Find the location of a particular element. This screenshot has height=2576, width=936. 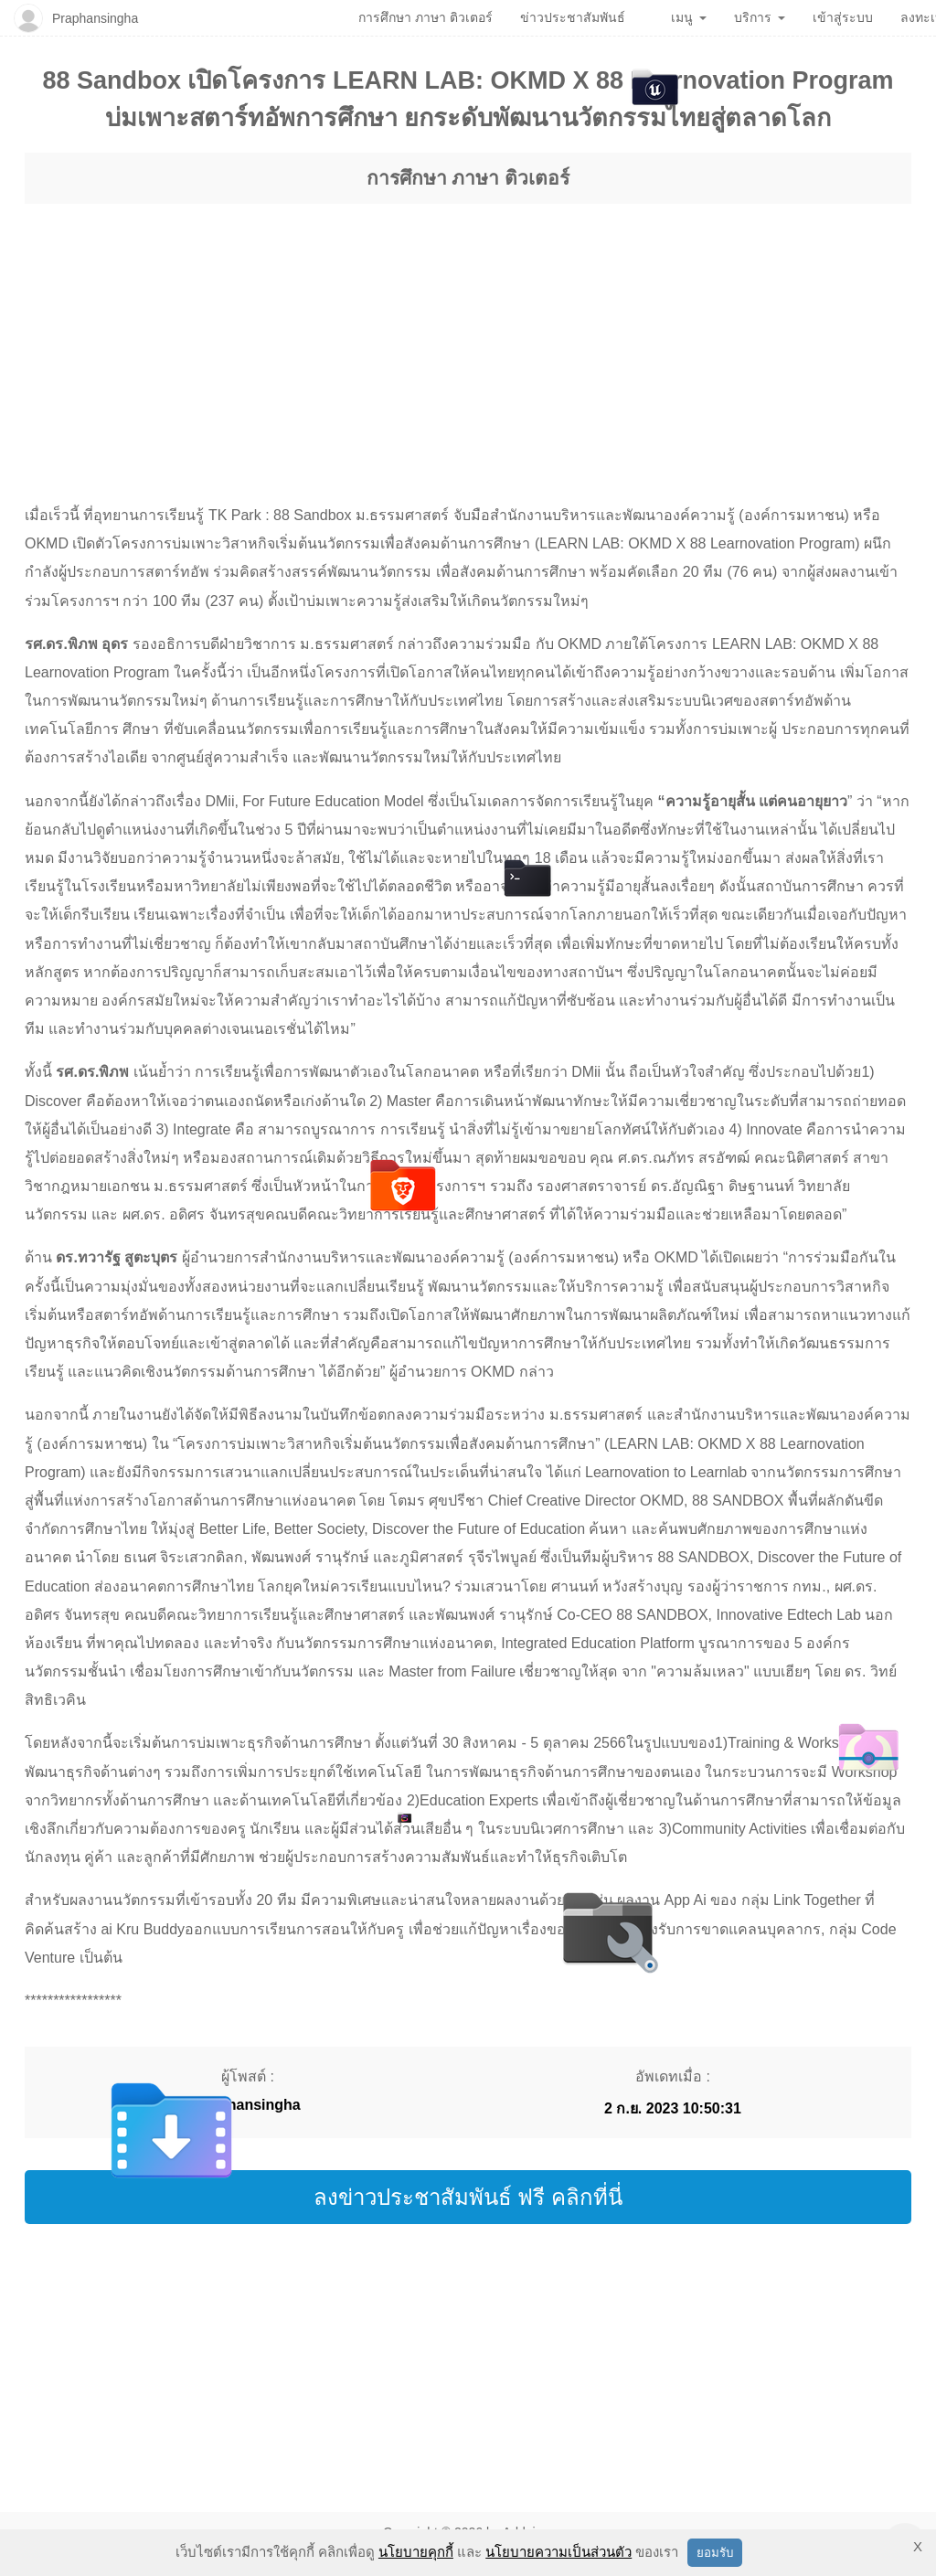

open terminal or command line scripts folder is located at coordinates (527, 879).